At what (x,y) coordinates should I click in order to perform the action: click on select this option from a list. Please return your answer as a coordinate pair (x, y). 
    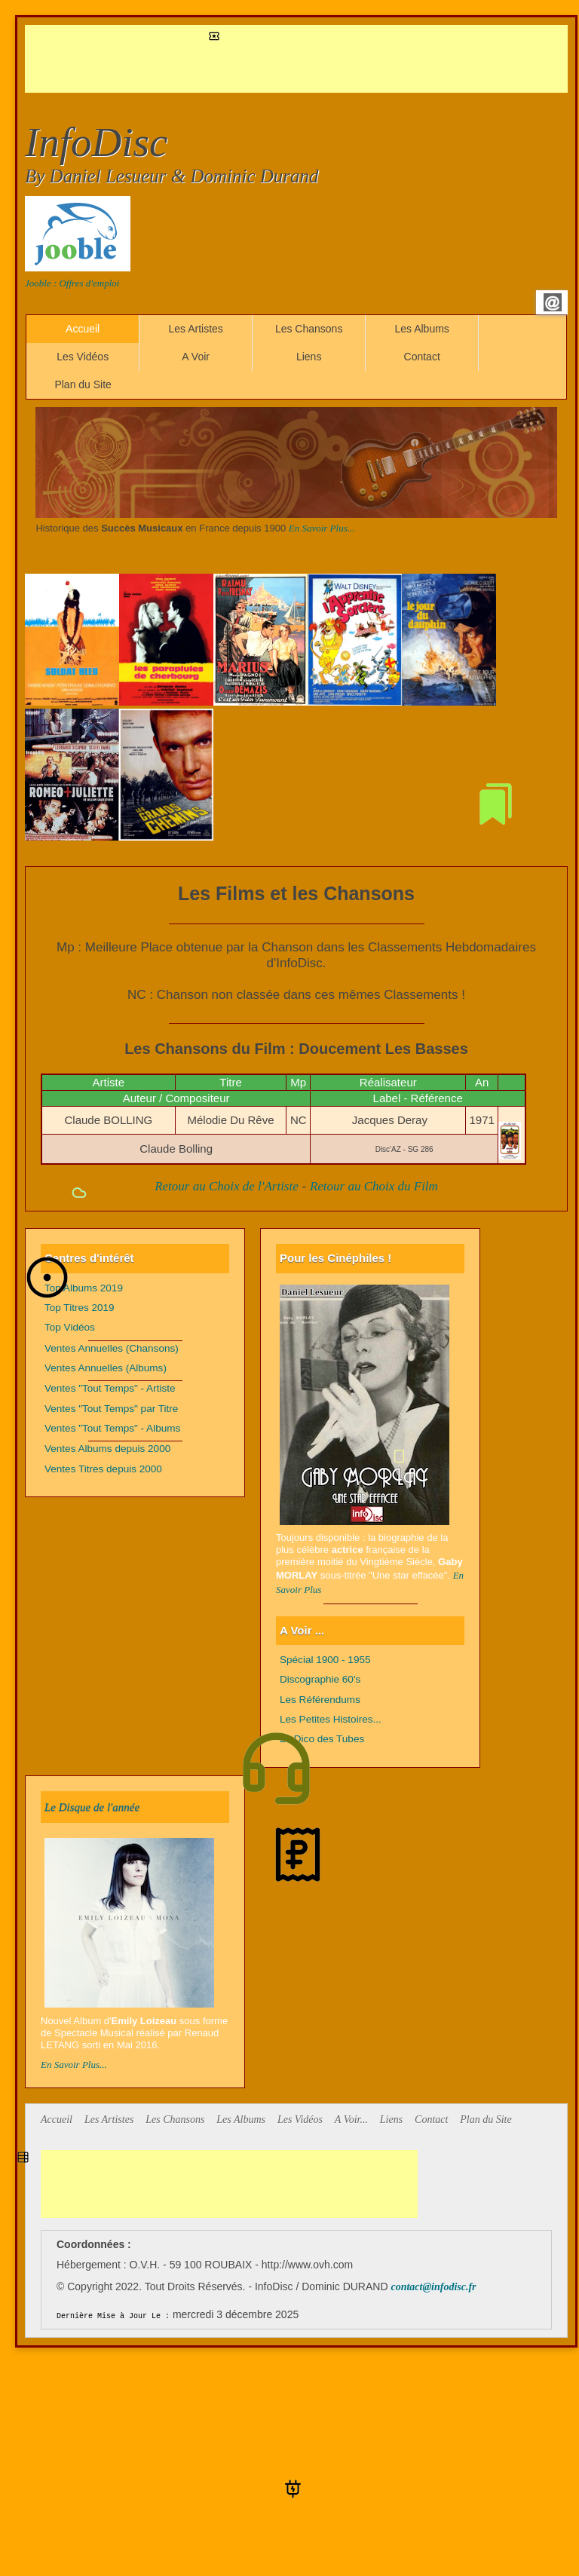
    Looking at the image, I should click on (47, 1277).